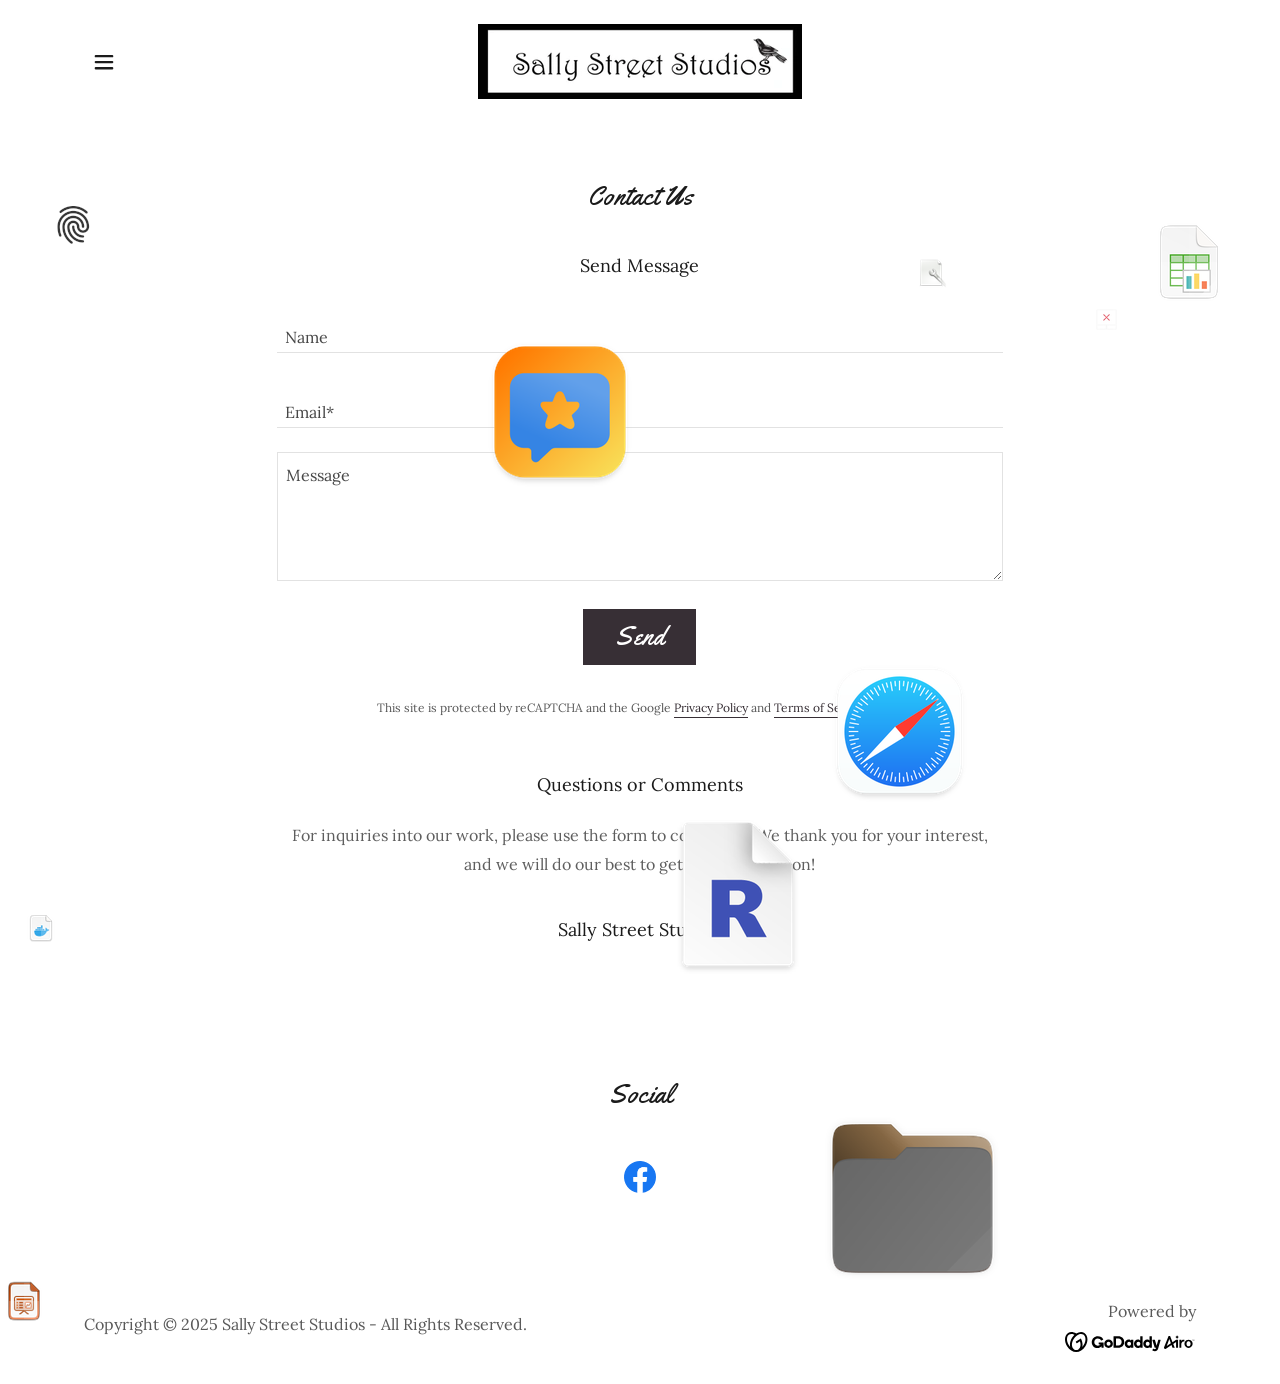  I want to click on dockerfile or docker configuration file, so click(41, 928).